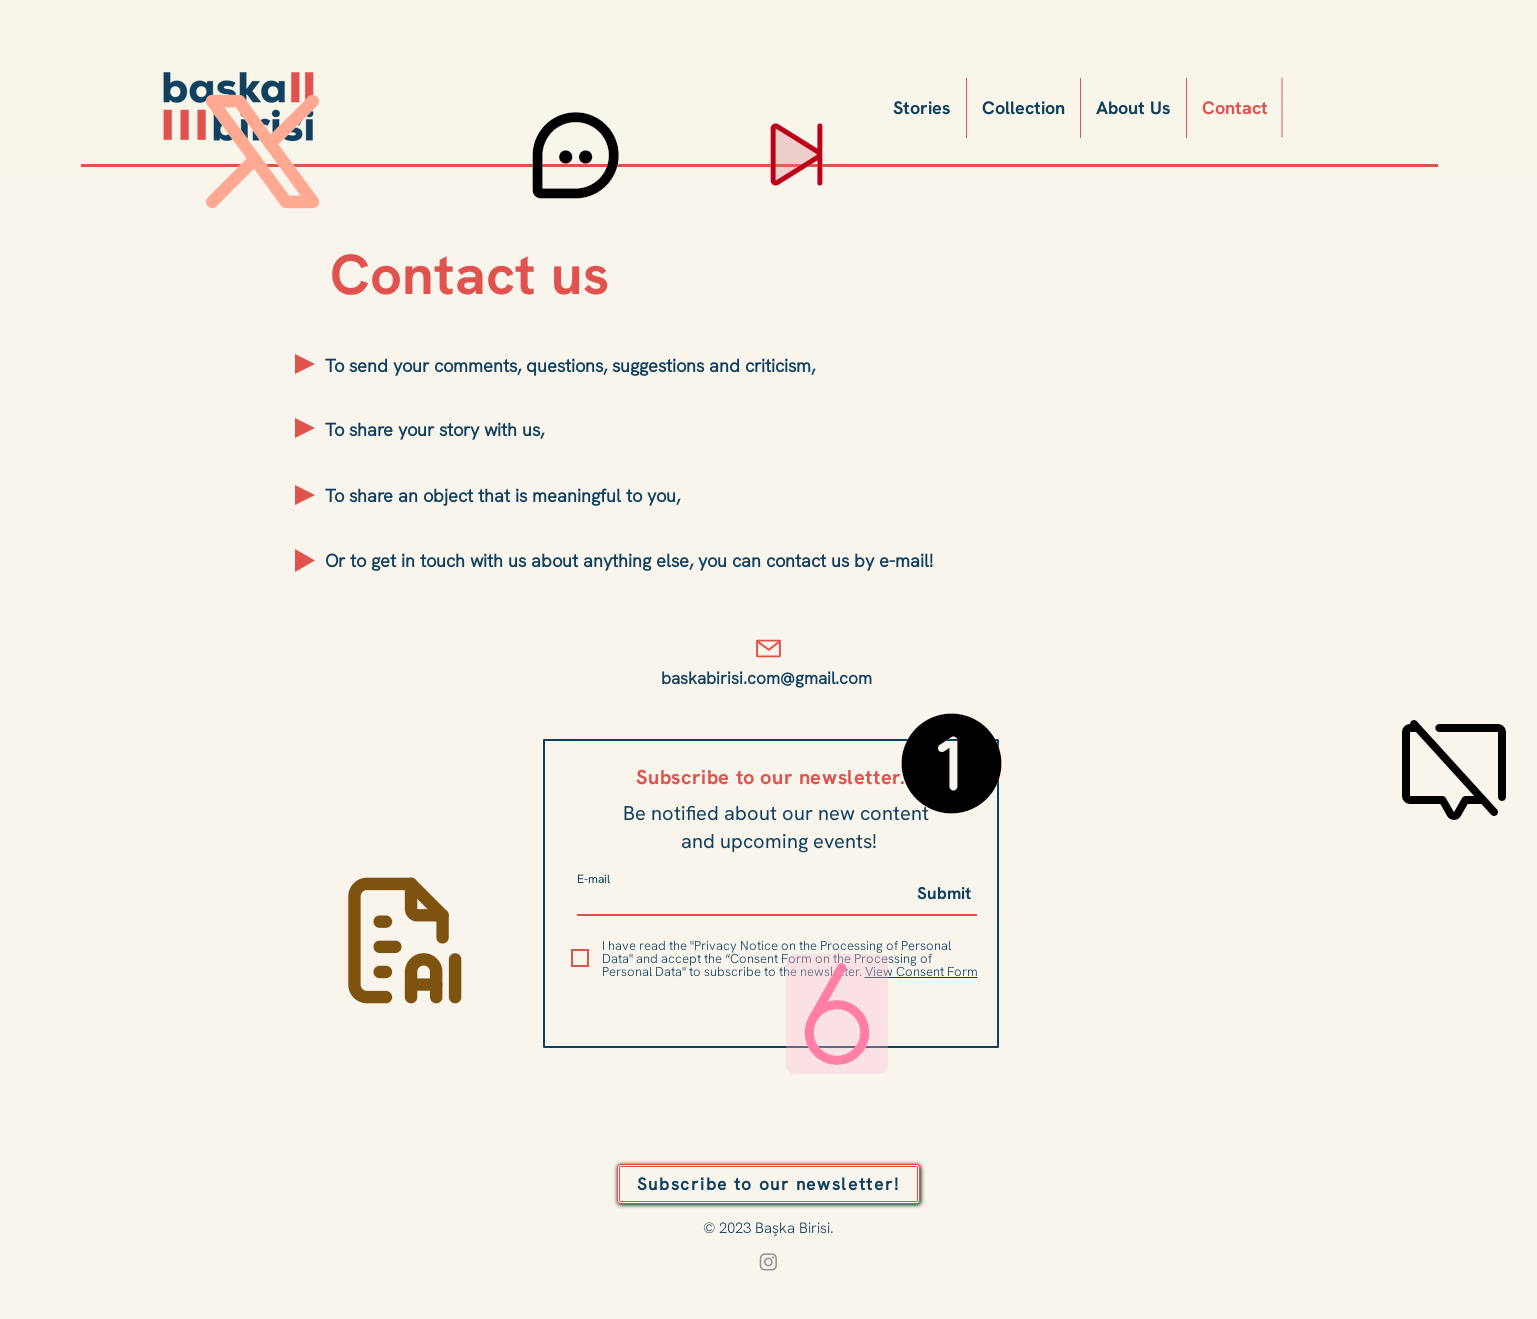 The height and width of the screenshot is (1319, 1537). Describe the element at coordinates (398, 940) in the screenshot. I see `open AI-generated document` at that location.